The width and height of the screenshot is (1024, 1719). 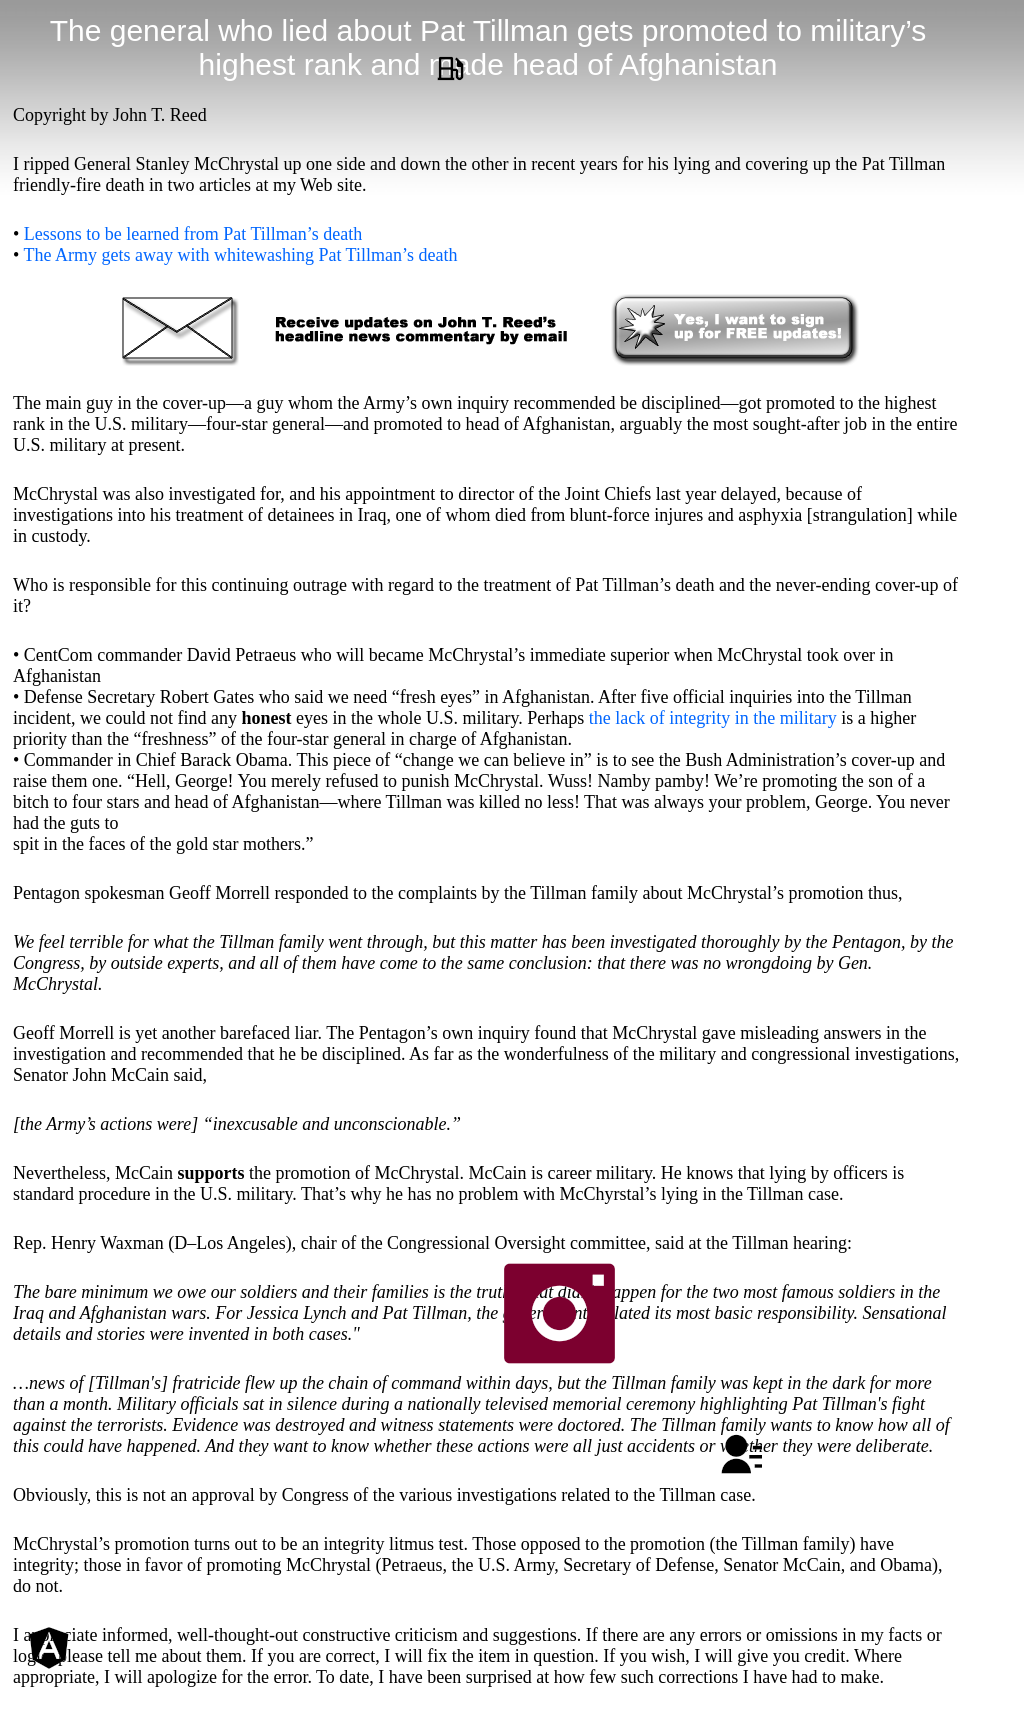 I want to click on AngularJS framework logo, so click(x=49, y=1648).